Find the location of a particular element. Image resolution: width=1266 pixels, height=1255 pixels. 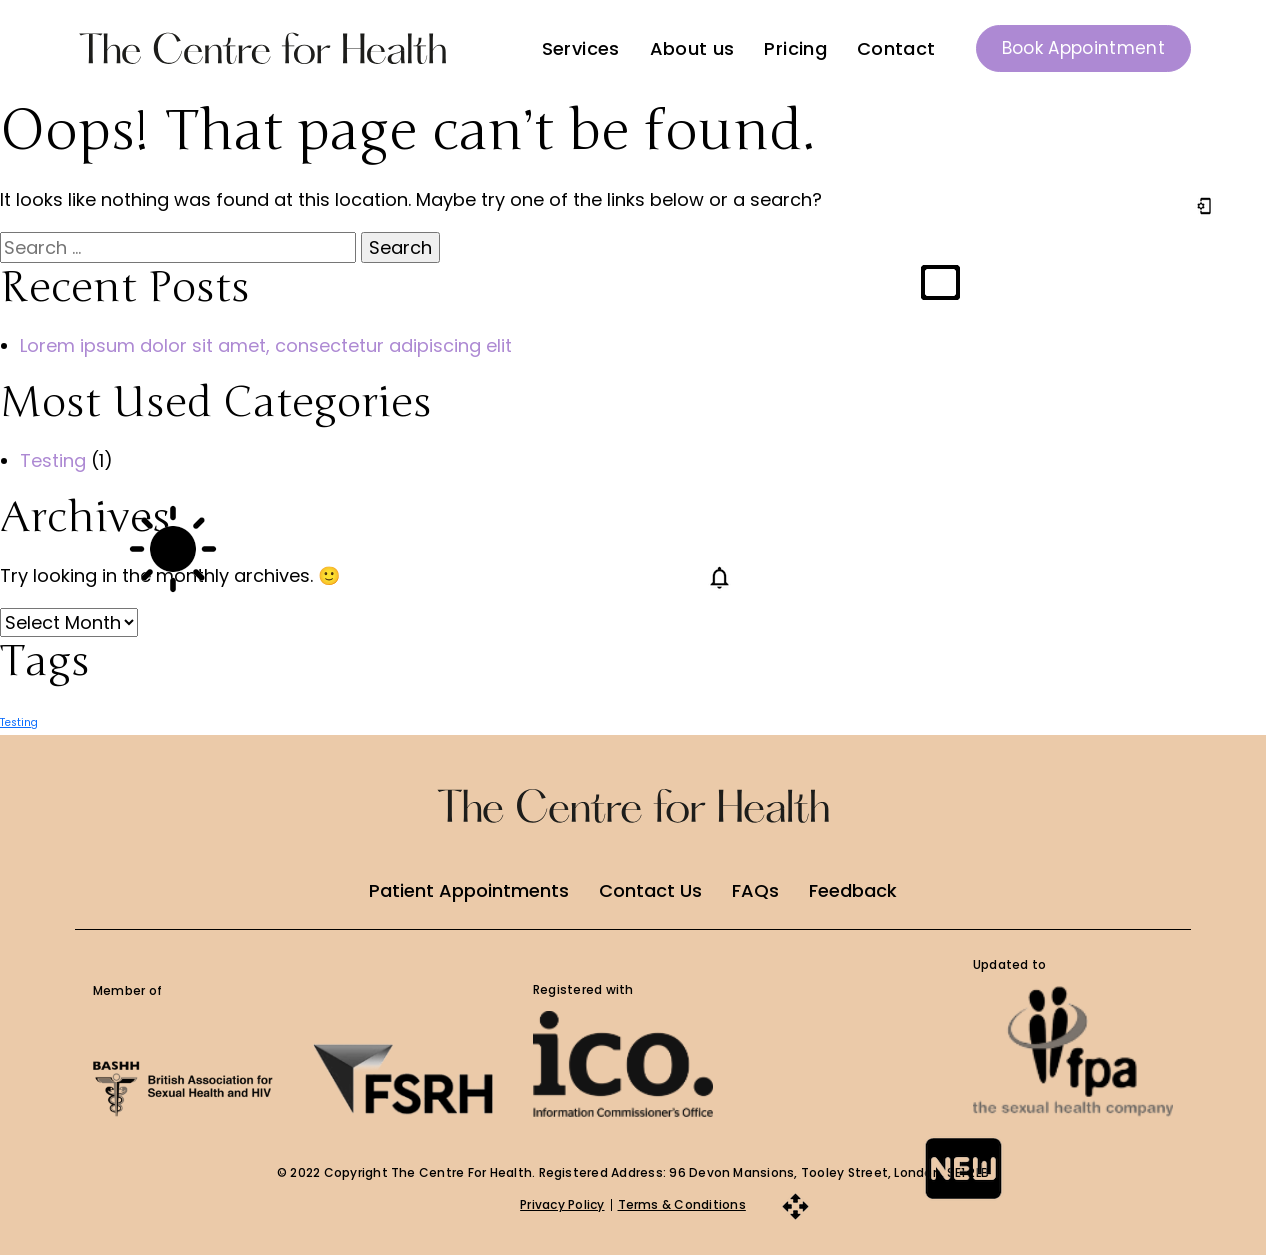

move or reposition an element is located at coordinates (795, 1206).